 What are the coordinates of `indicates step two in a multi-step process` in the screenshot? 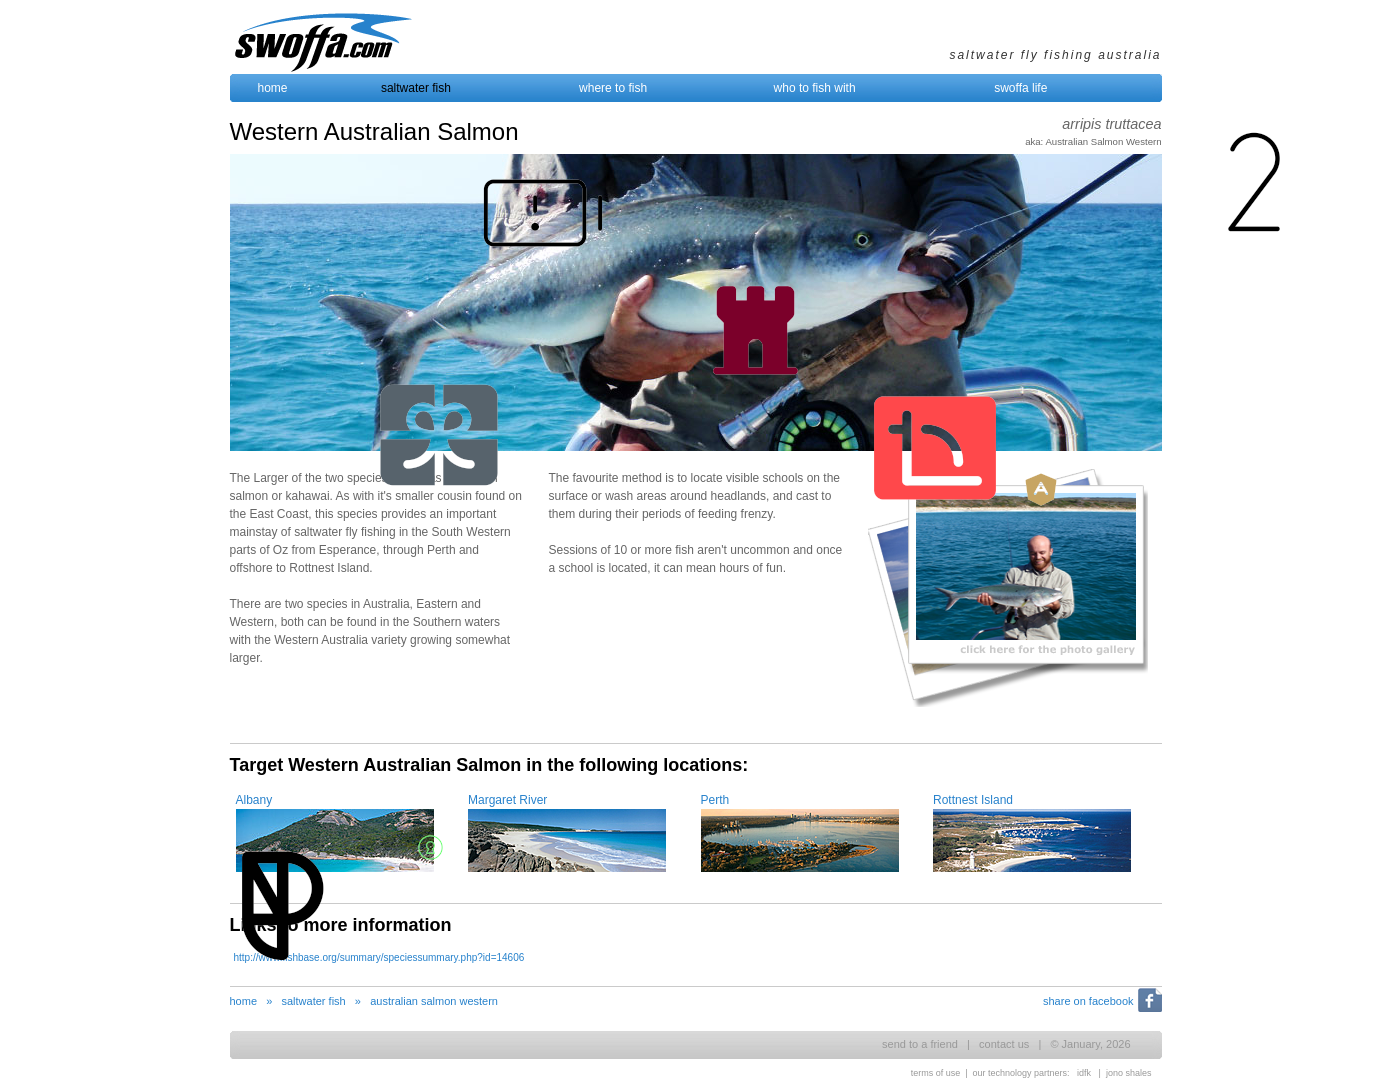 It's located at (1254, 182).